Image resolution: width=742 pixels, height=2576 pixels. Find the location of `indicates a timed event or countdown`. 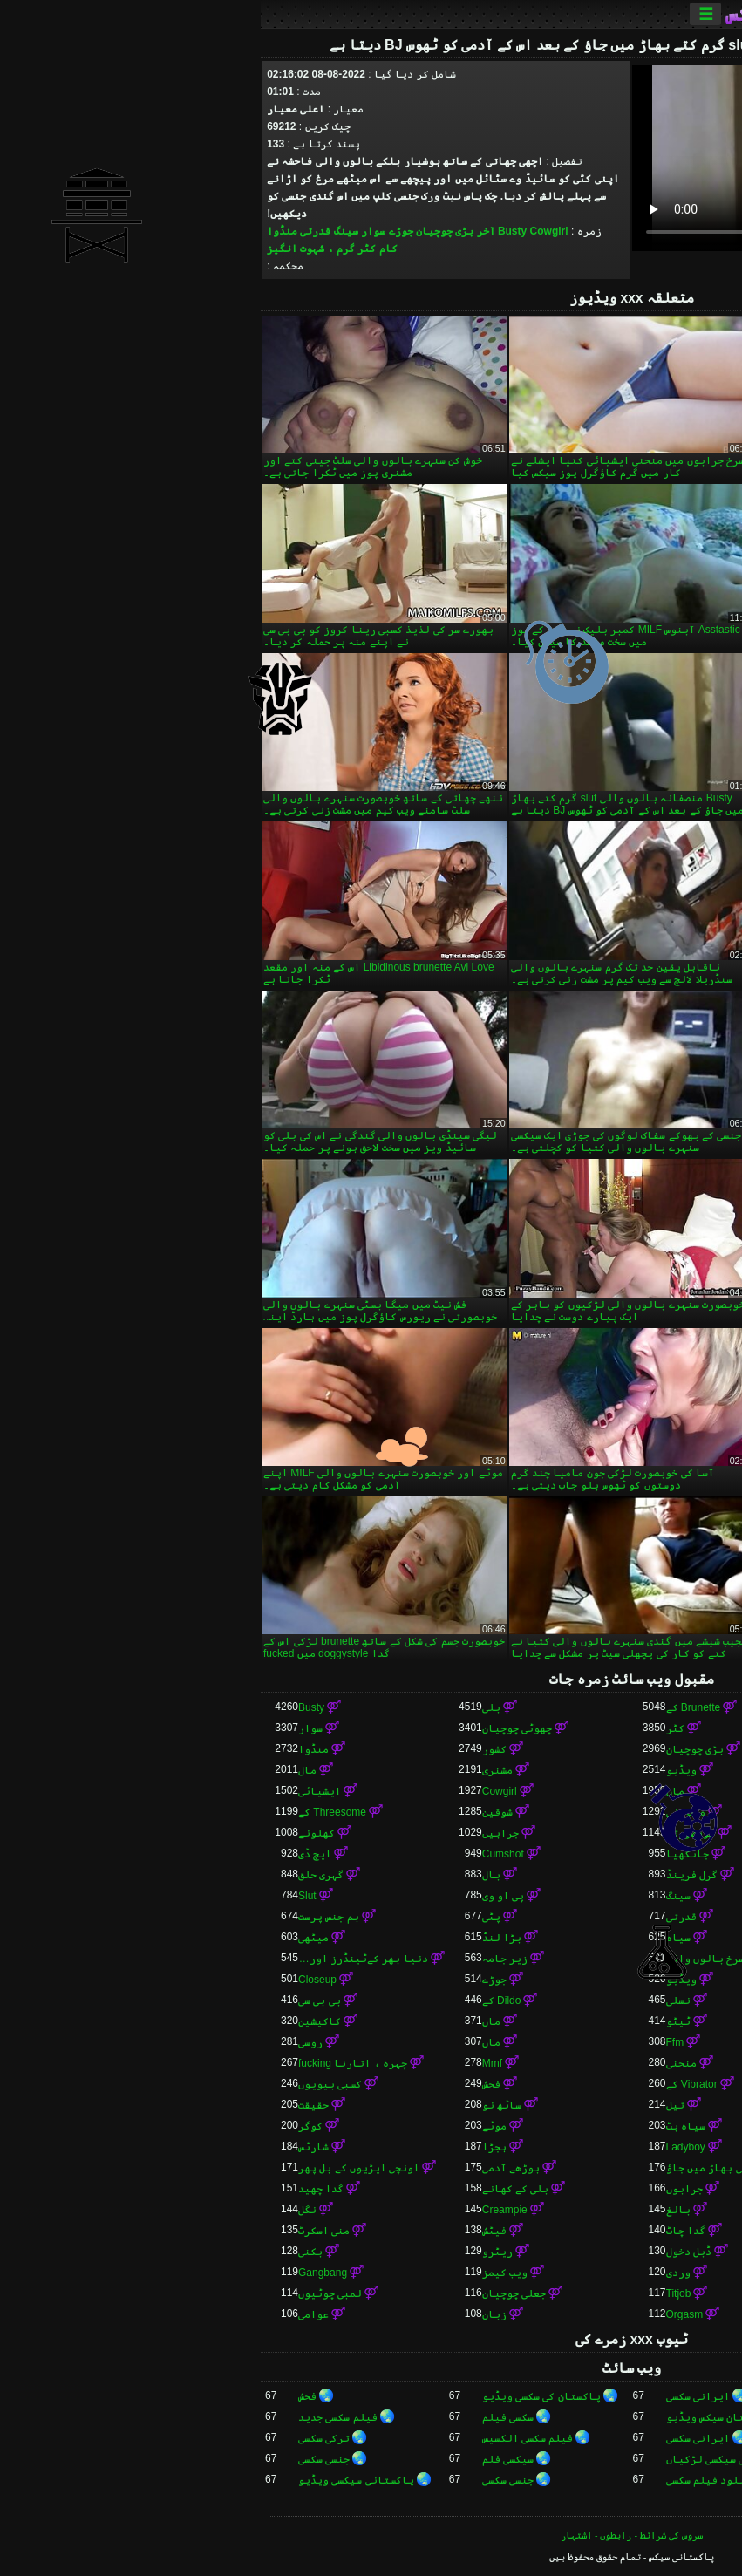

indicates a timed event or countdown is located at coordinates (566, 661).